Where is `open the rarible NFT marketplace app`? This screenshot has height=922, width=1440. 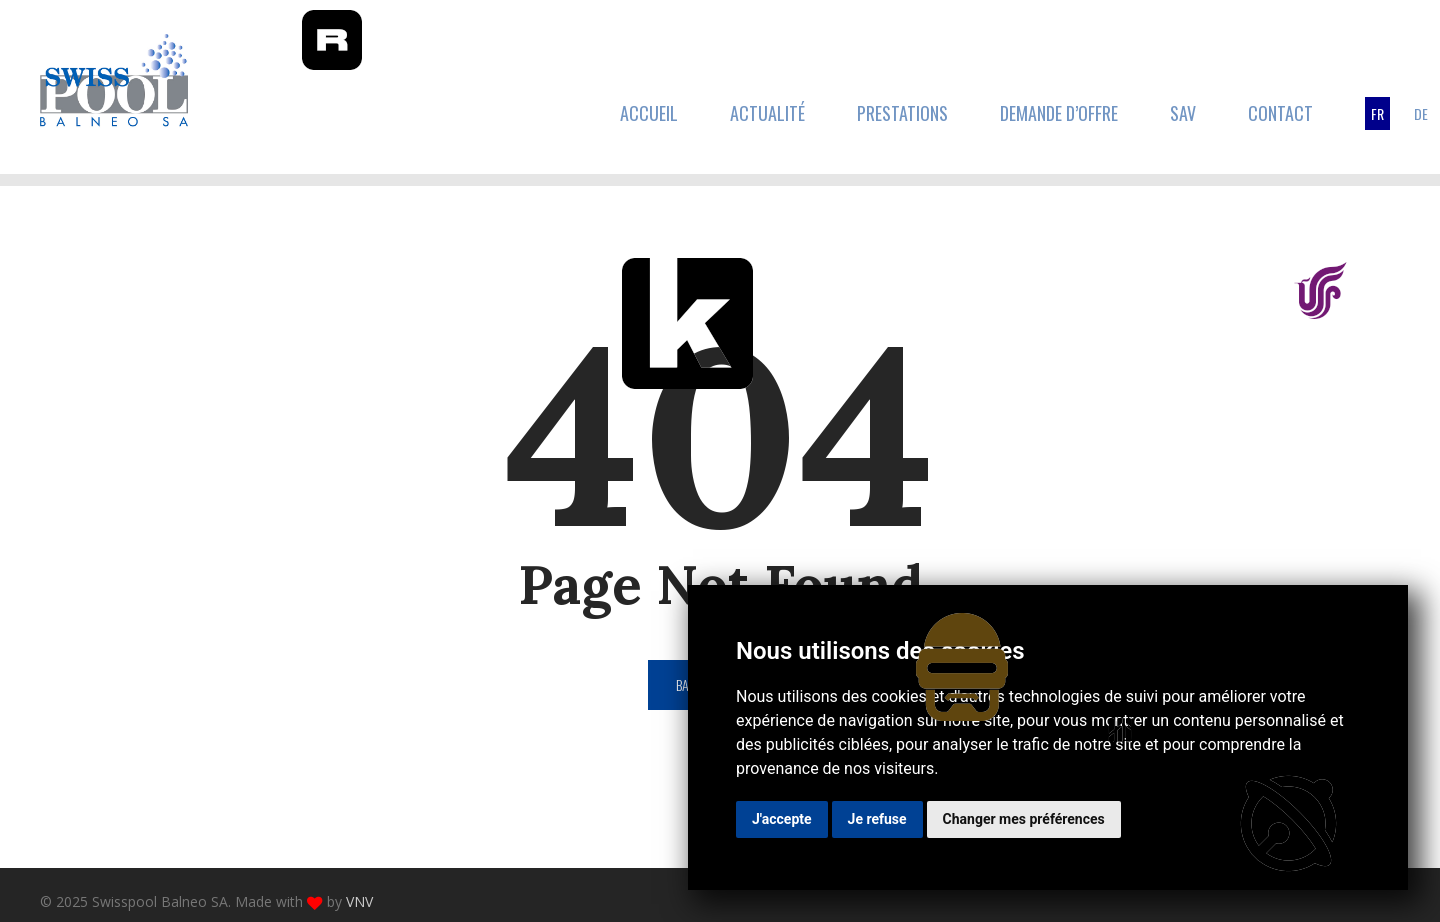
open the rarible NFT marketplace app is located at coordinates (332, 40).